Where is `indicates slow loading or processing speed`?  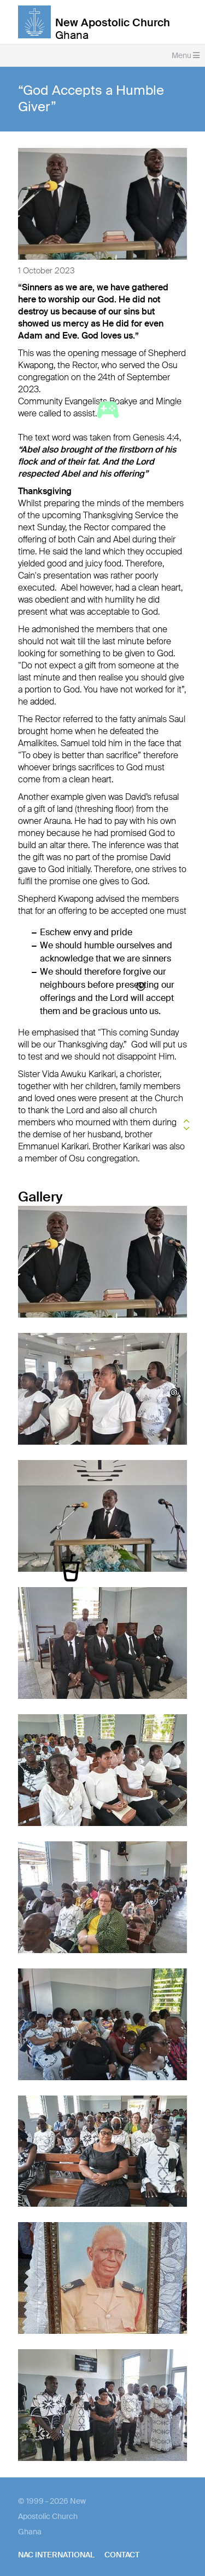
indicates slow loading or processing speed is located at coordinates (175, 1392).